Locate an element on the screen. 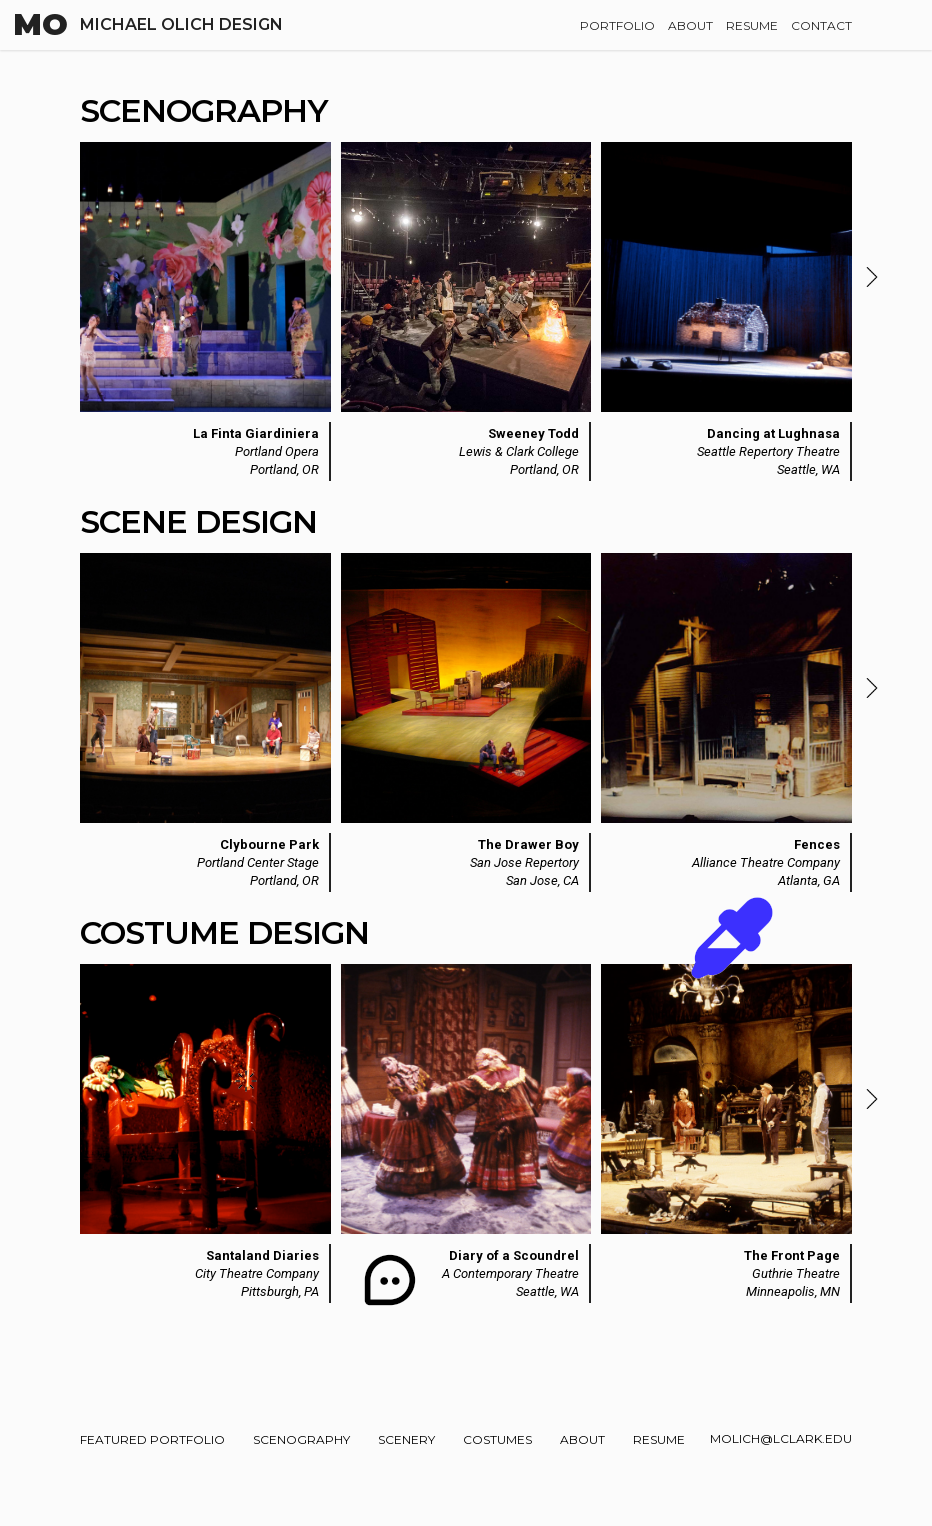 This screenshot has height=1526, width=932. open chat or messaging is located at coordinates (389, 1281).